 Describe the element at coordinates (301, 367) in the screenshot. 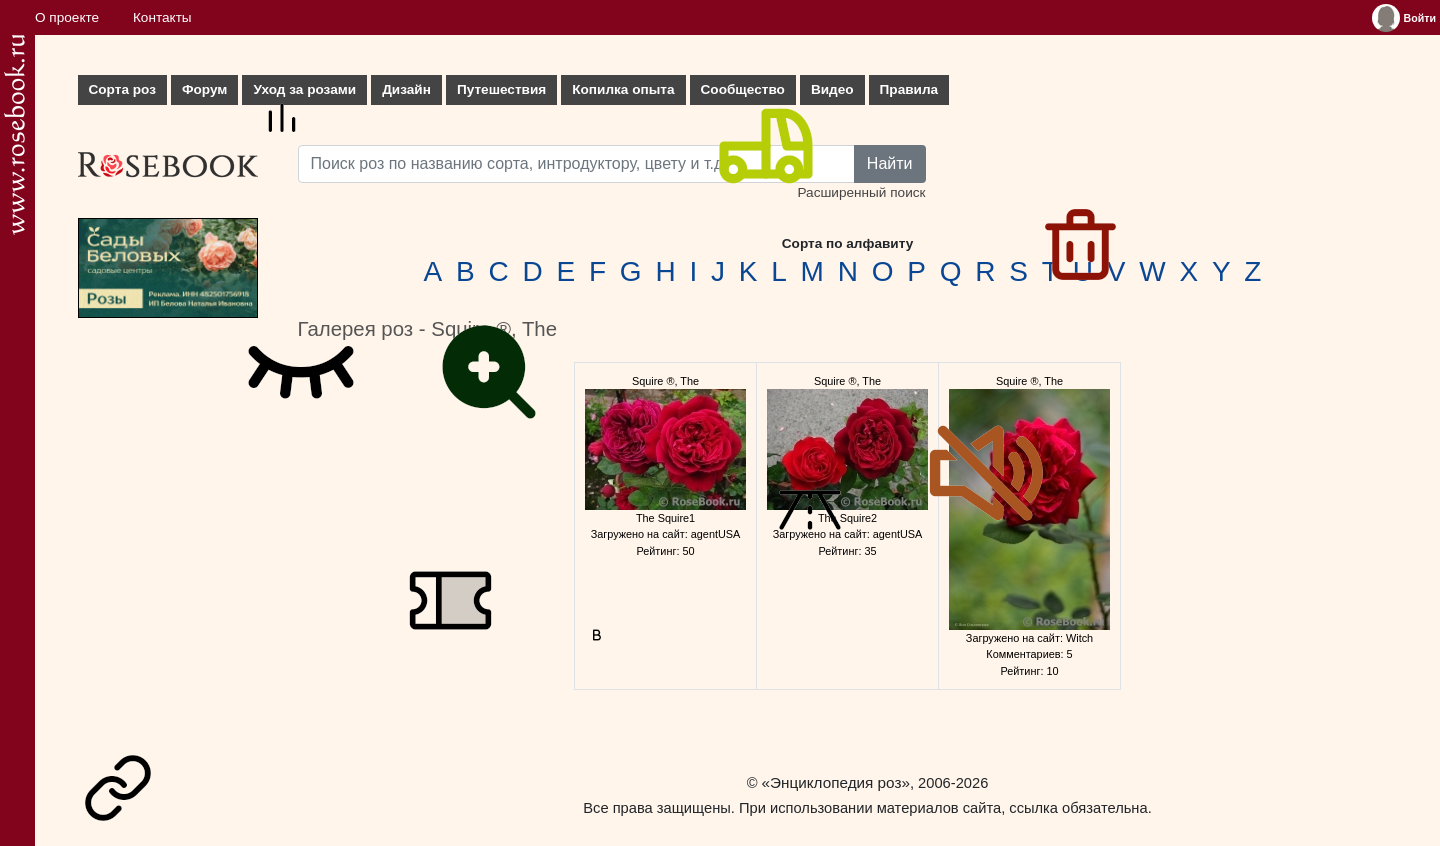

I see `hide password or sensitive content` at that location.